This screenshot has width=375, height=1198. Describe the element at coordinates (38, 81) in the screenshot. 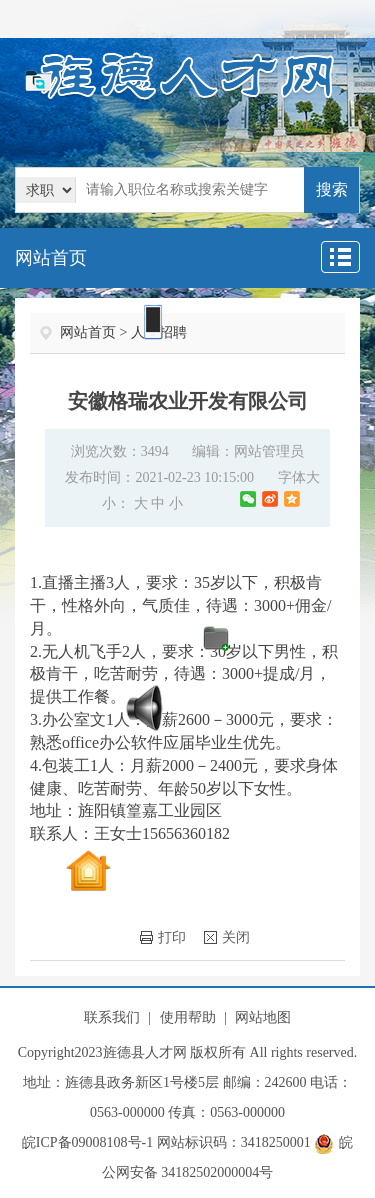

I see `open free download manager downloads folder` at that location.